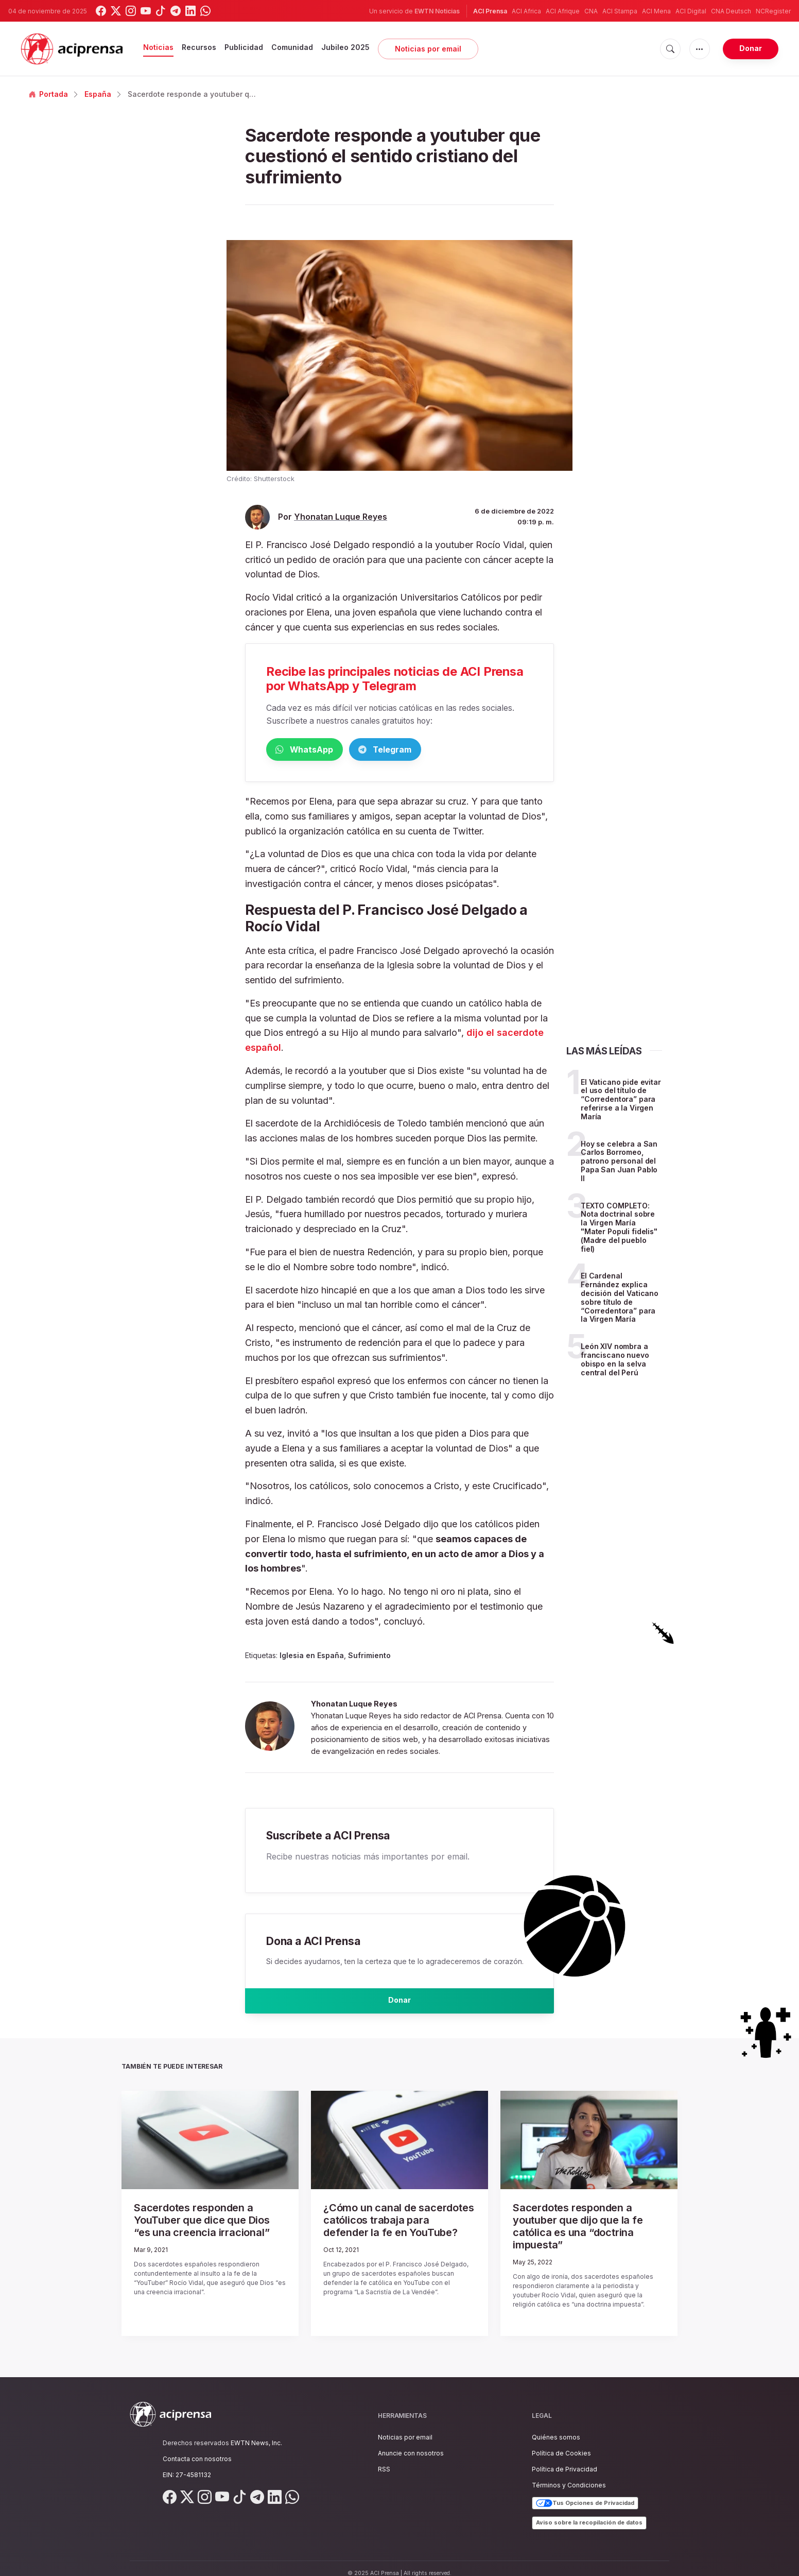 This screenshot has height=2576, width=799. What do you see at coordinates (663, 1633) in the screenshot?
I see `select a barbed arrow projectile type` at bounding box center [663, 1633].